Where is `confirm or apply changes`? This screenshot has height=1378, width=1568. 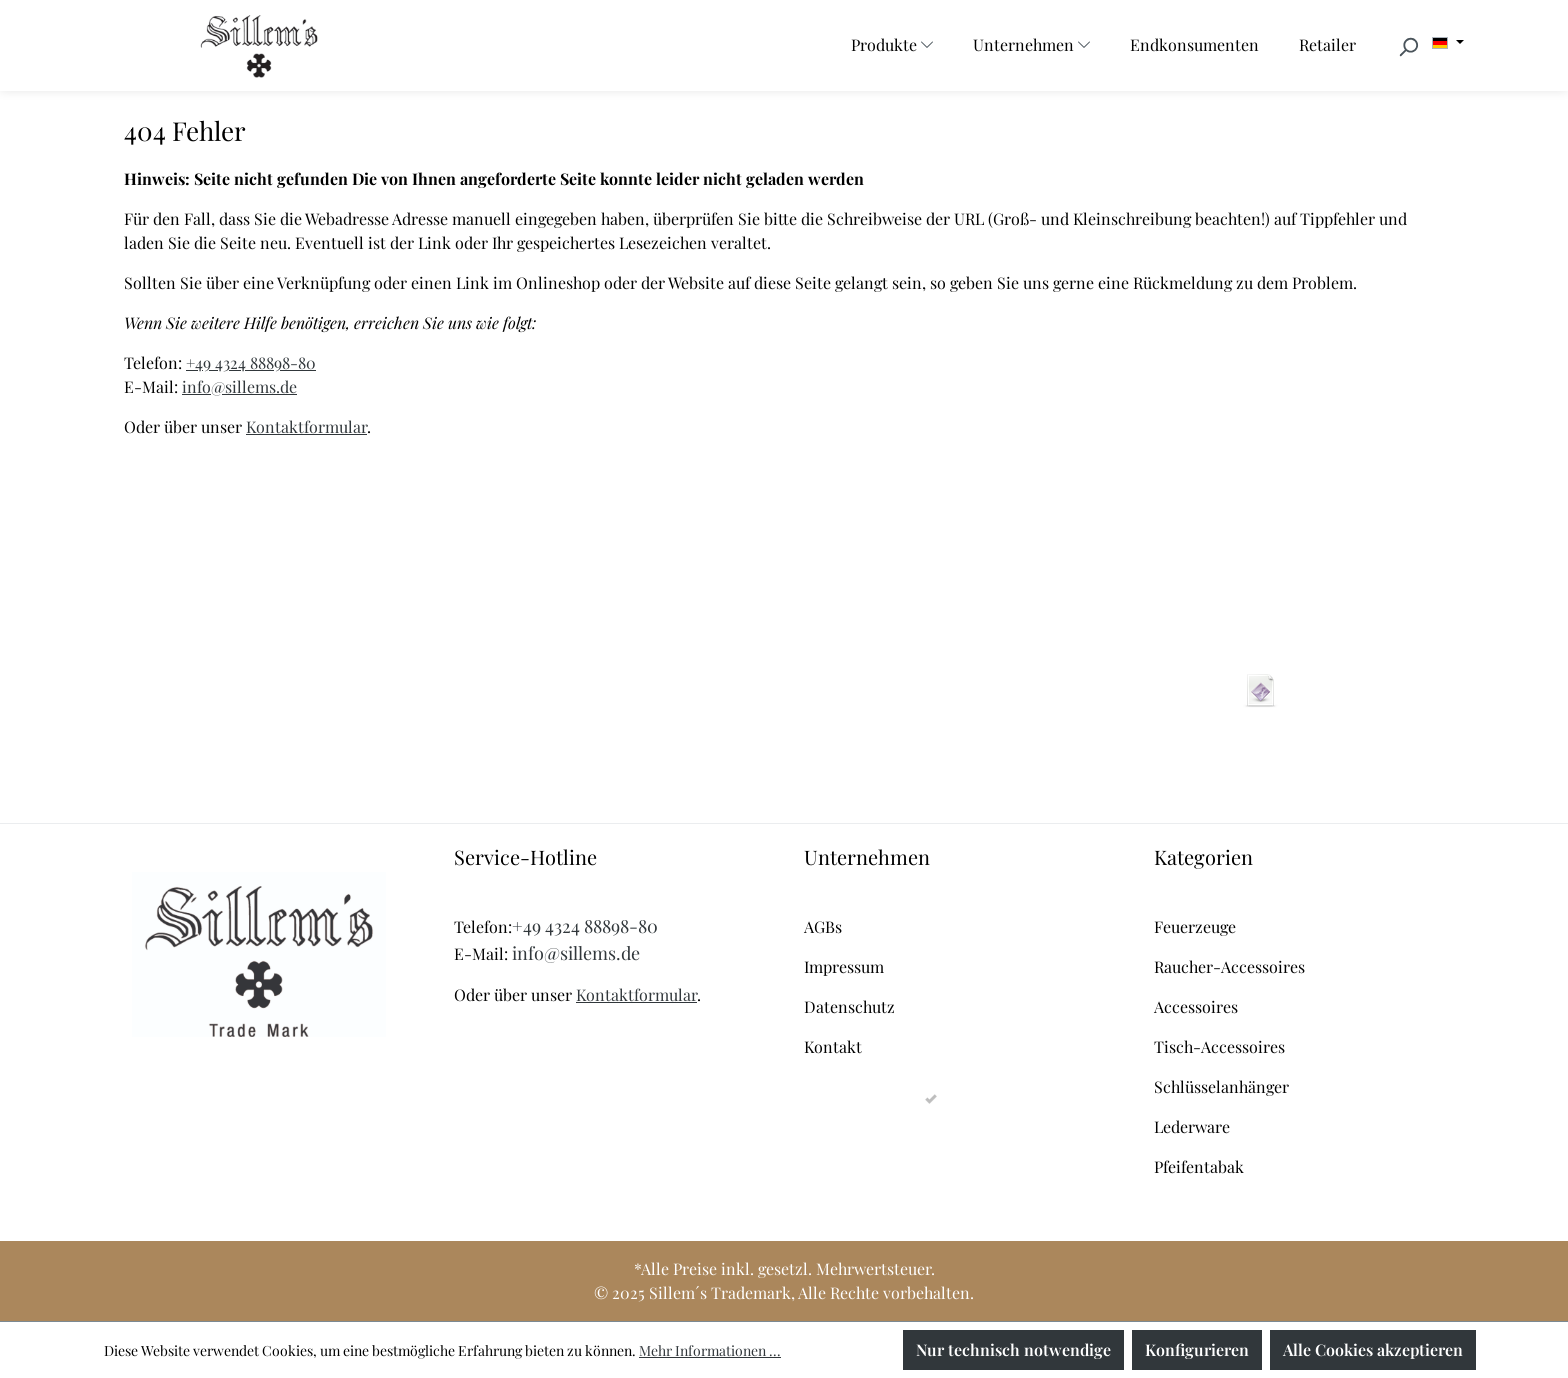
confirm or apply changes is located at coordinates (930, 1098).